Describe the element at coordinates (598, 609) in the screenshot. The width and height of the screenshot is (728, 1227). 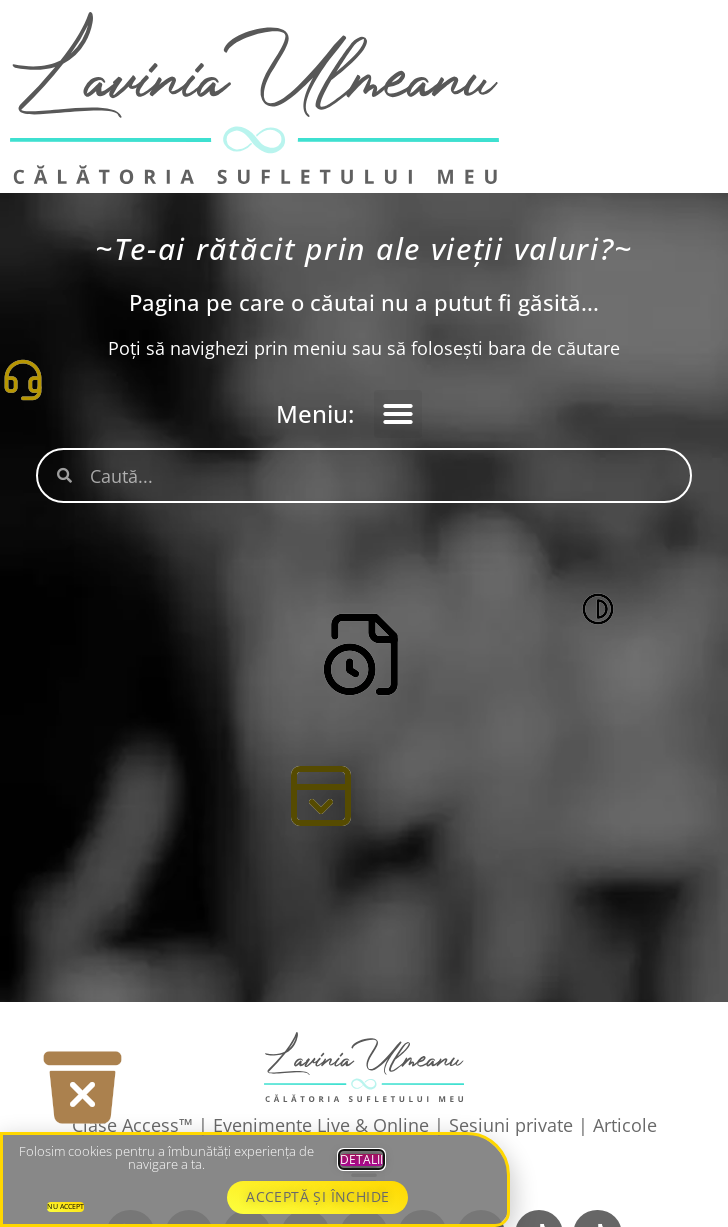
I see `adjust display contrast settings` at that location.